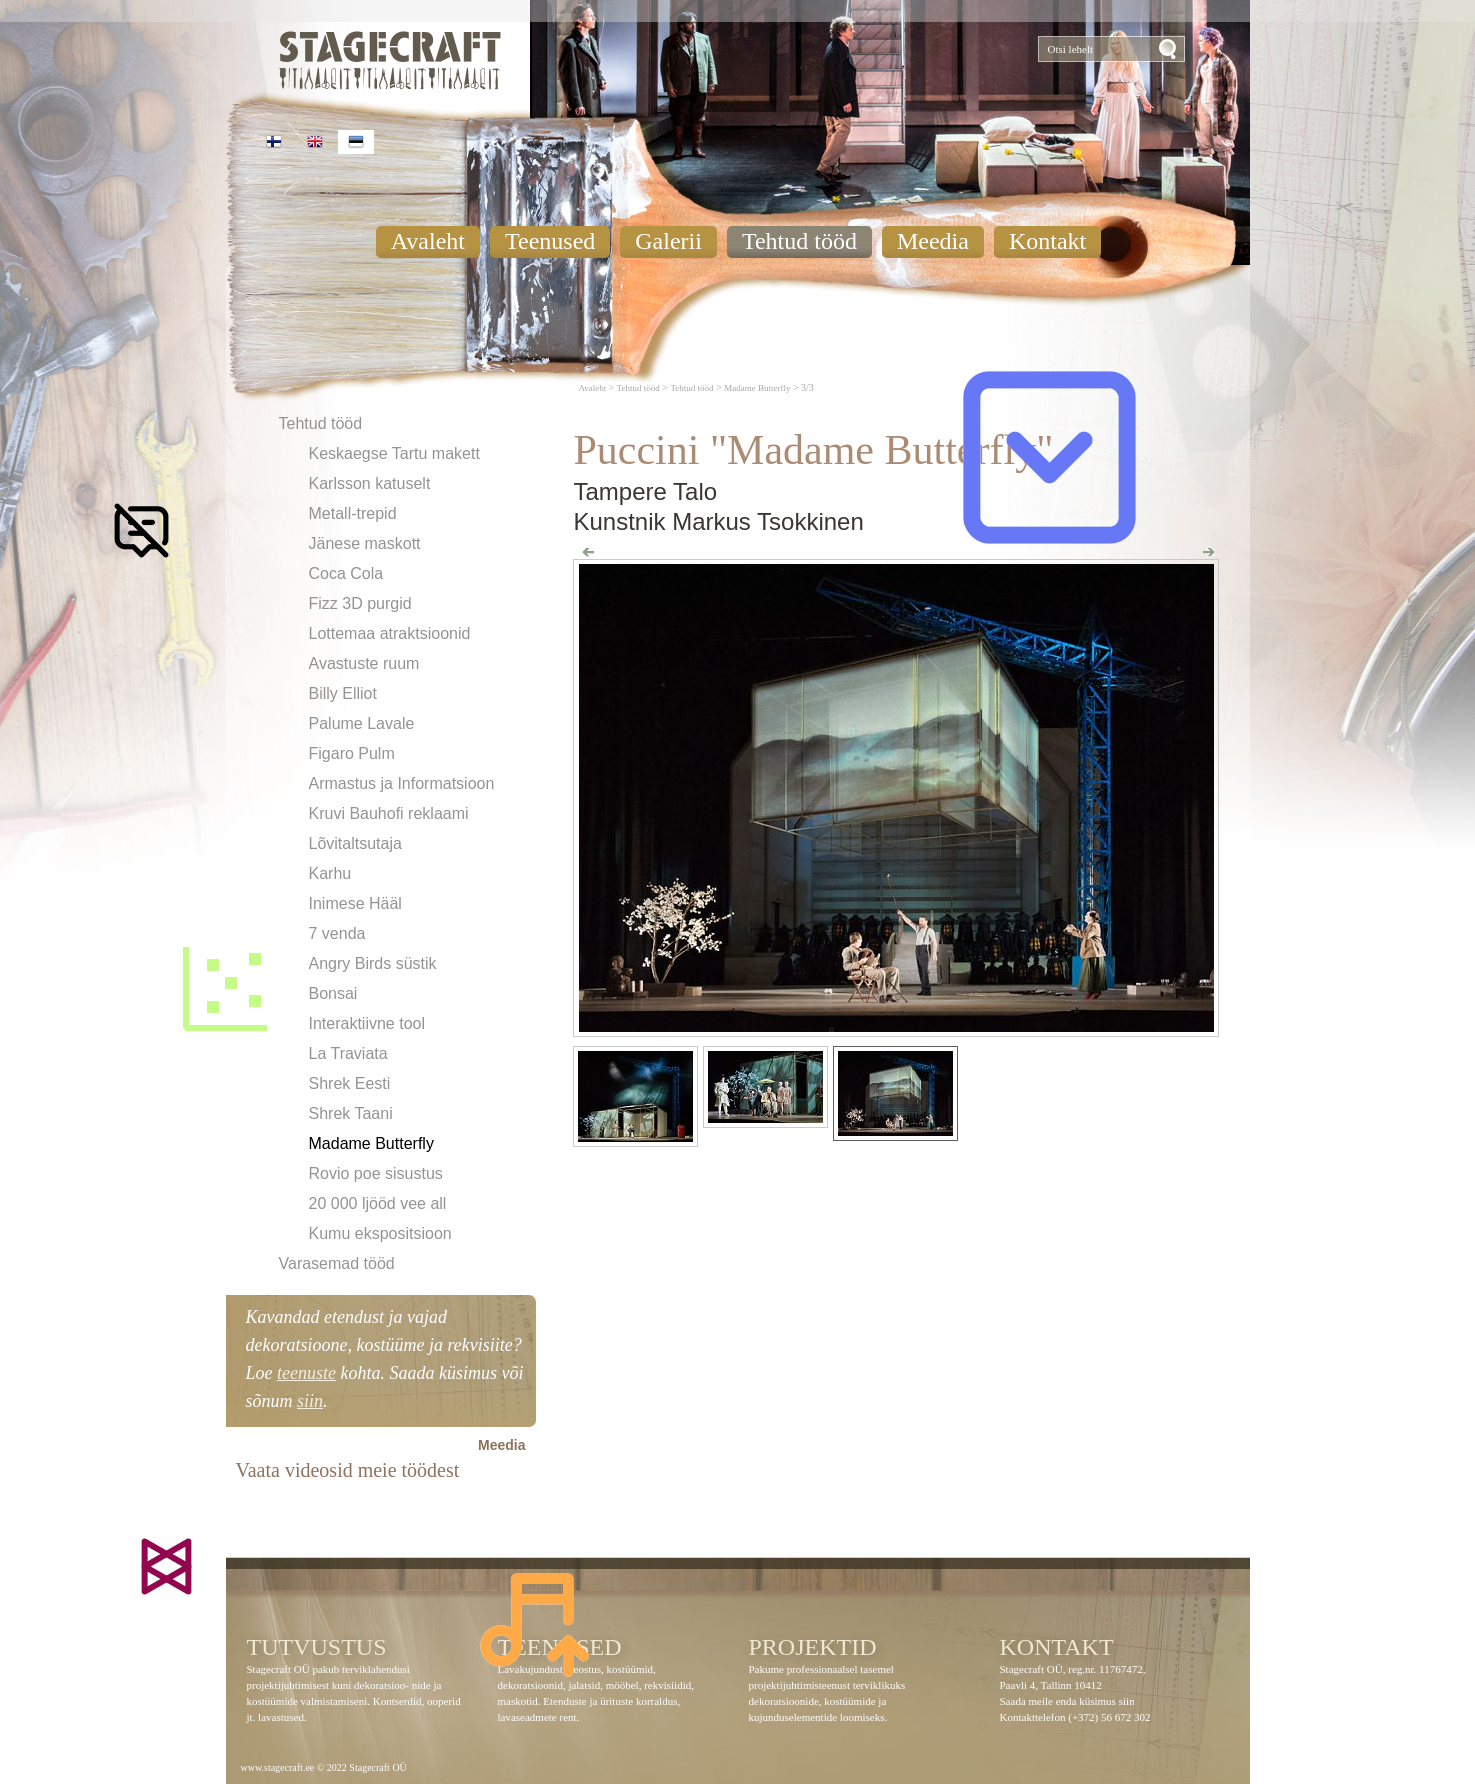 The width and height of the screenshot is (1475, 1784). I want to click on expand content or dropdown menu, so click(1049, 457).